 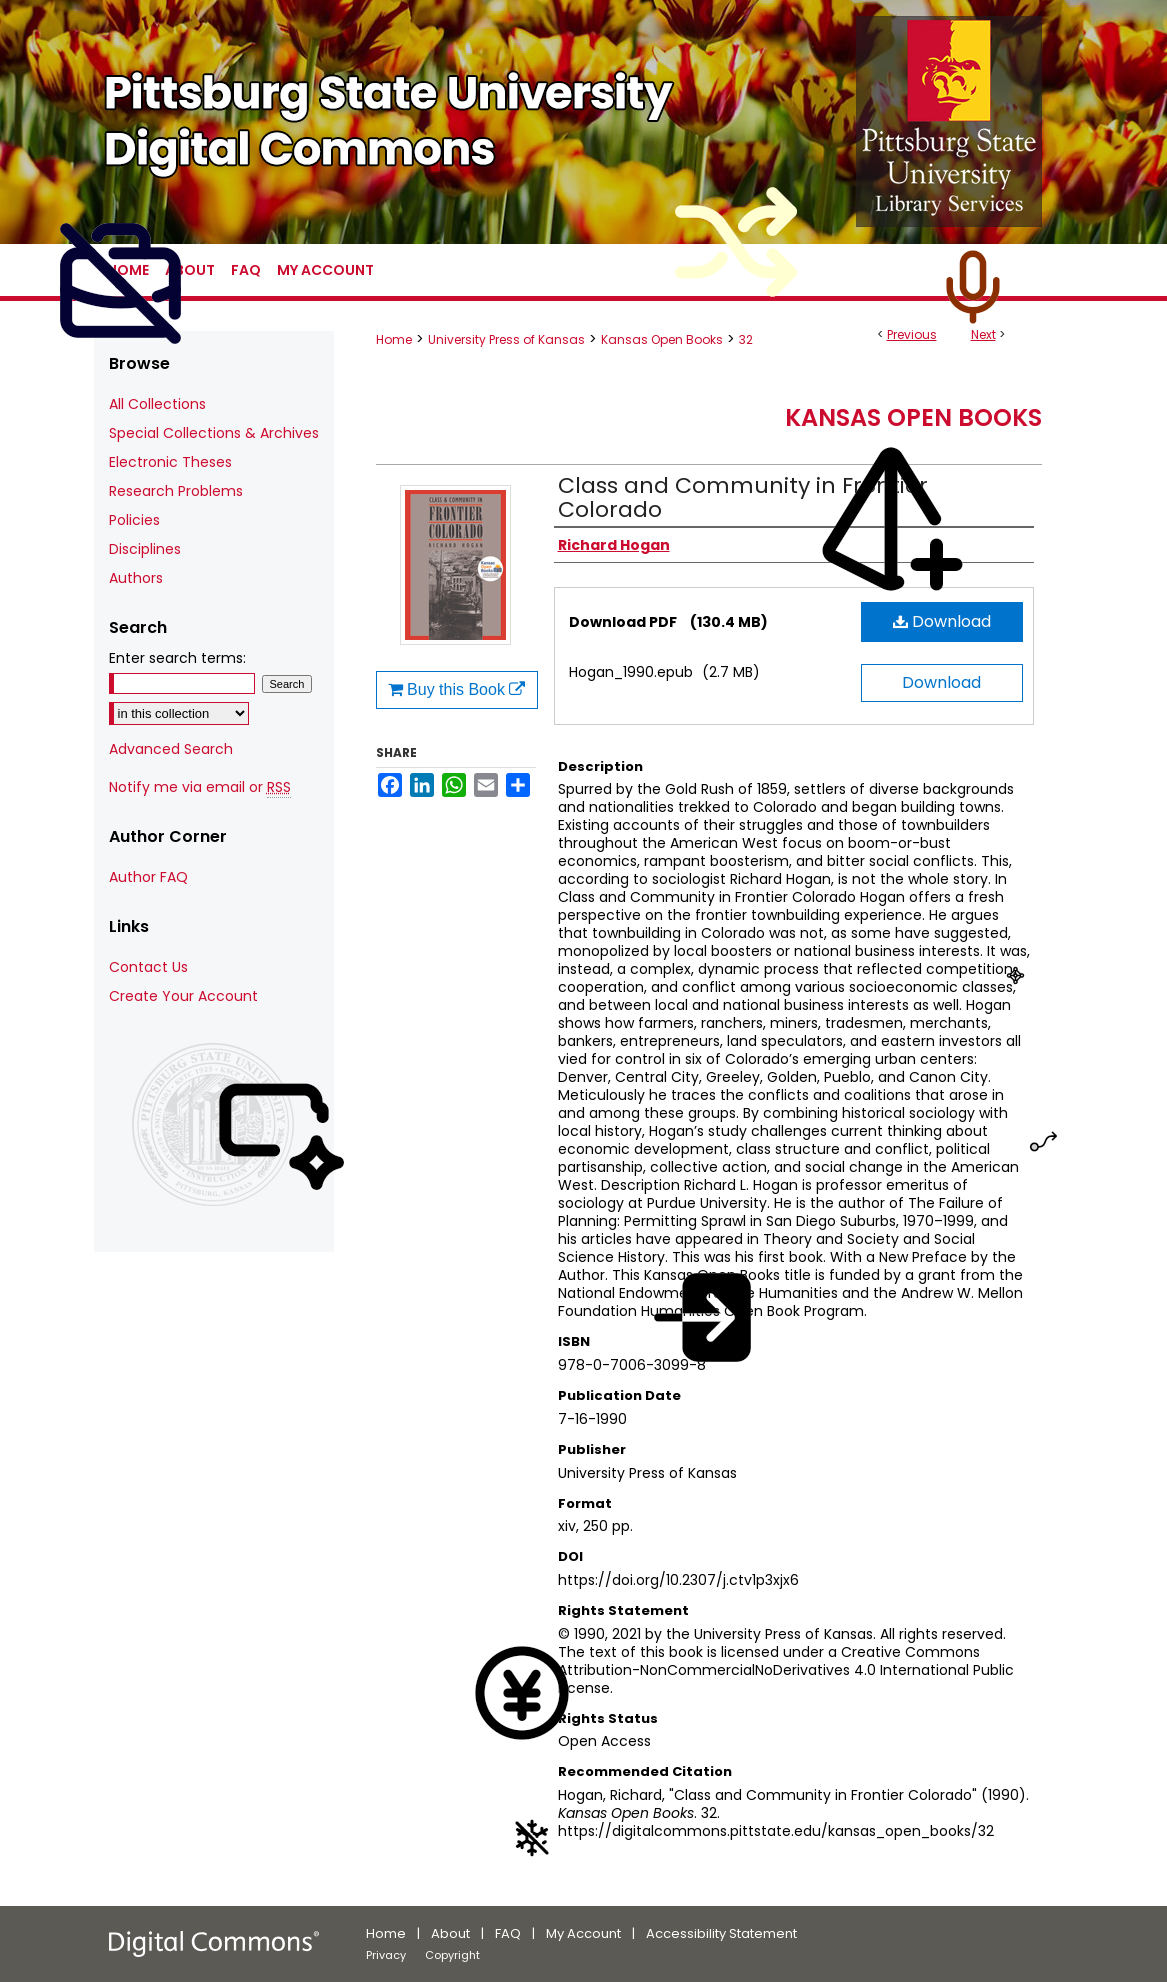 What do you see at coordinates (702, 1317) in the screenshot?
I see `log in to your account` at bounding box center [702, 1317].